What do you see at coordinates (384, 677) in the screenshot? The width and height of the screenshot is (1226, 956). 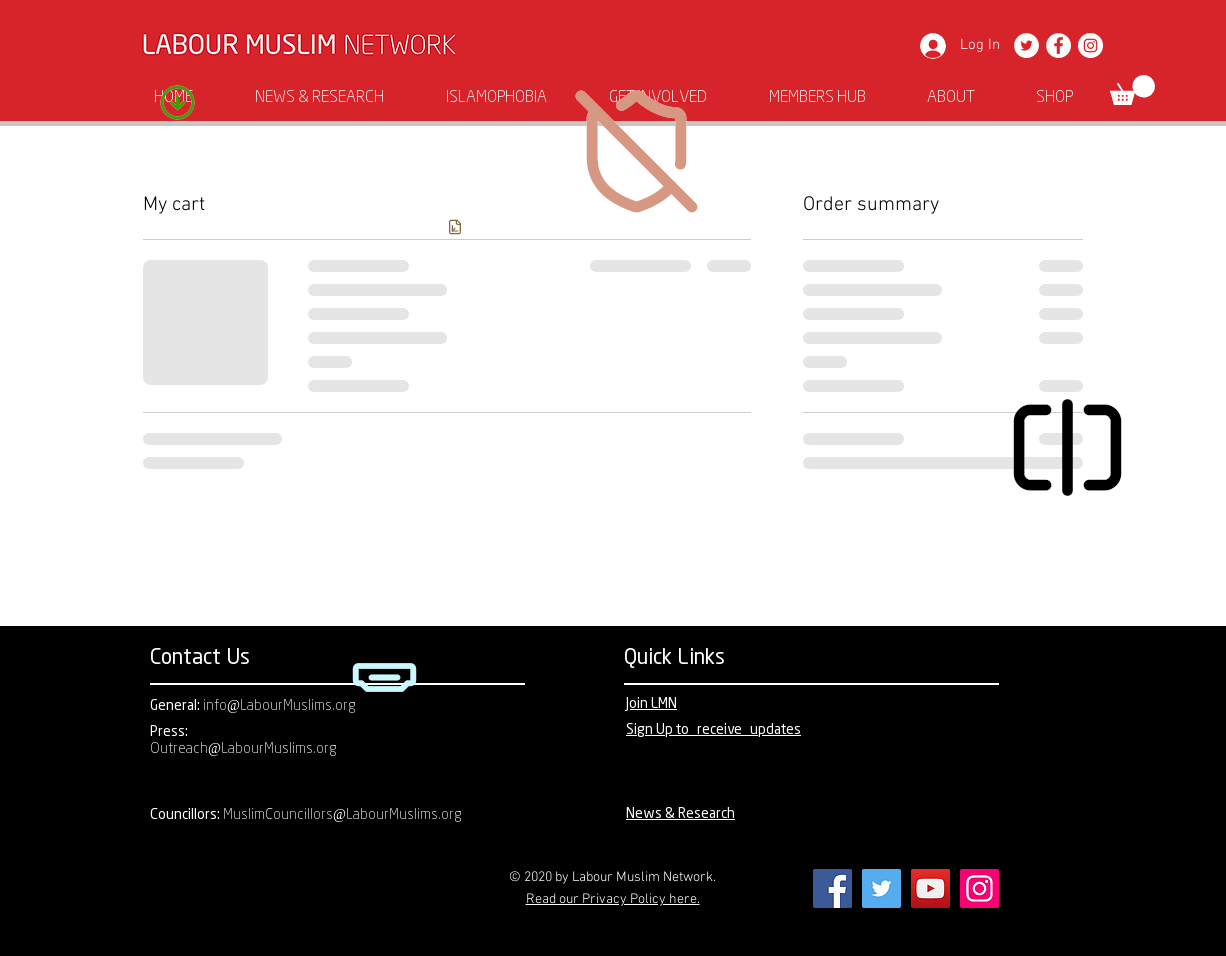 I see `hdmi port connection status` at bounding box center [384, 677].